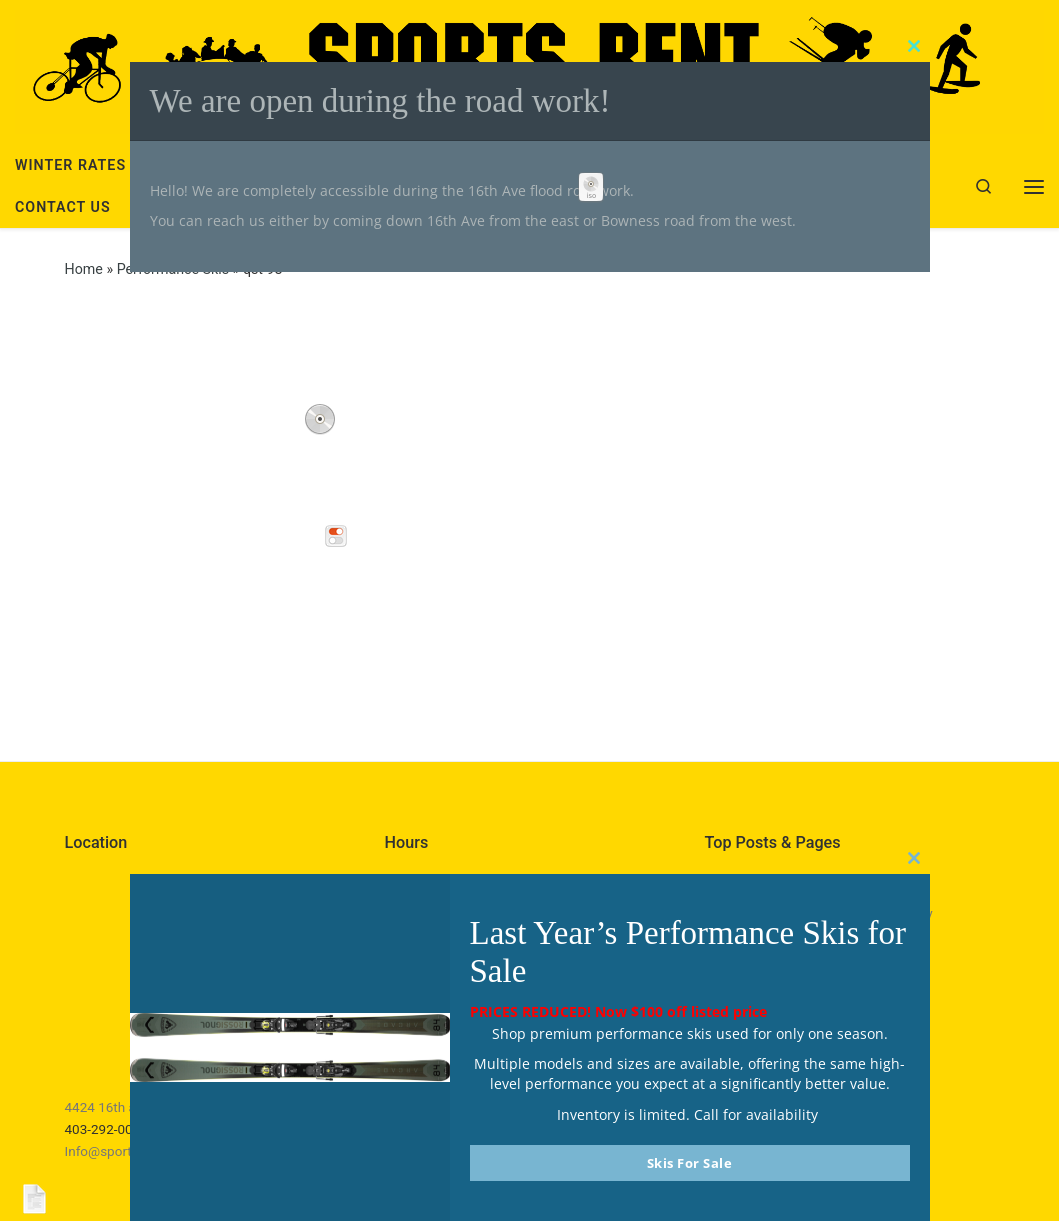 The width and height of the screenshot is (1059, 1221). I want to click on a CD/DVD disc image file (.iso format), so click(591, 187).